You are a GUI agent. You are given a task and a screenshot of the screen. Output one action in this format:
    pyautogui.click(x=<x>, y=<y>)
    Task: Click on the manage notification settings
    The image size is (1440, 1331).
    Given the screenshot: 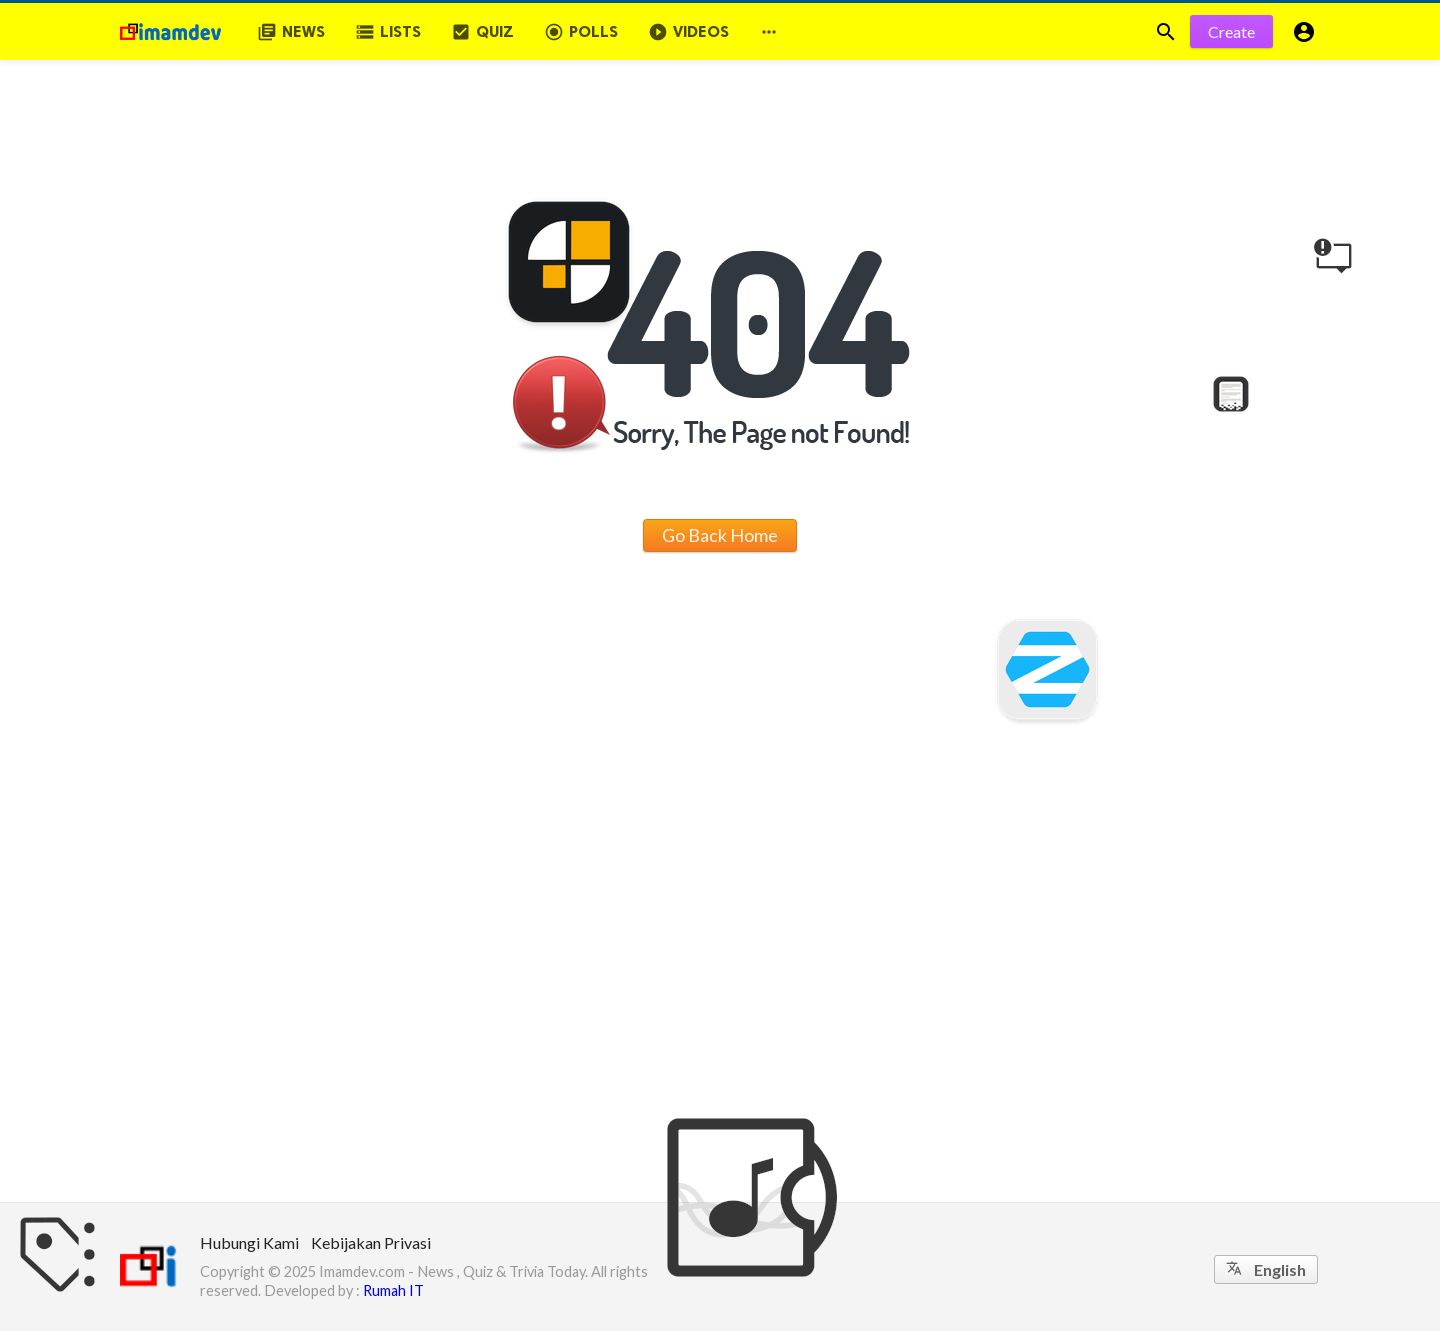 What is the action you would take?
    pyautogui.click(x=1334, y=256)
    